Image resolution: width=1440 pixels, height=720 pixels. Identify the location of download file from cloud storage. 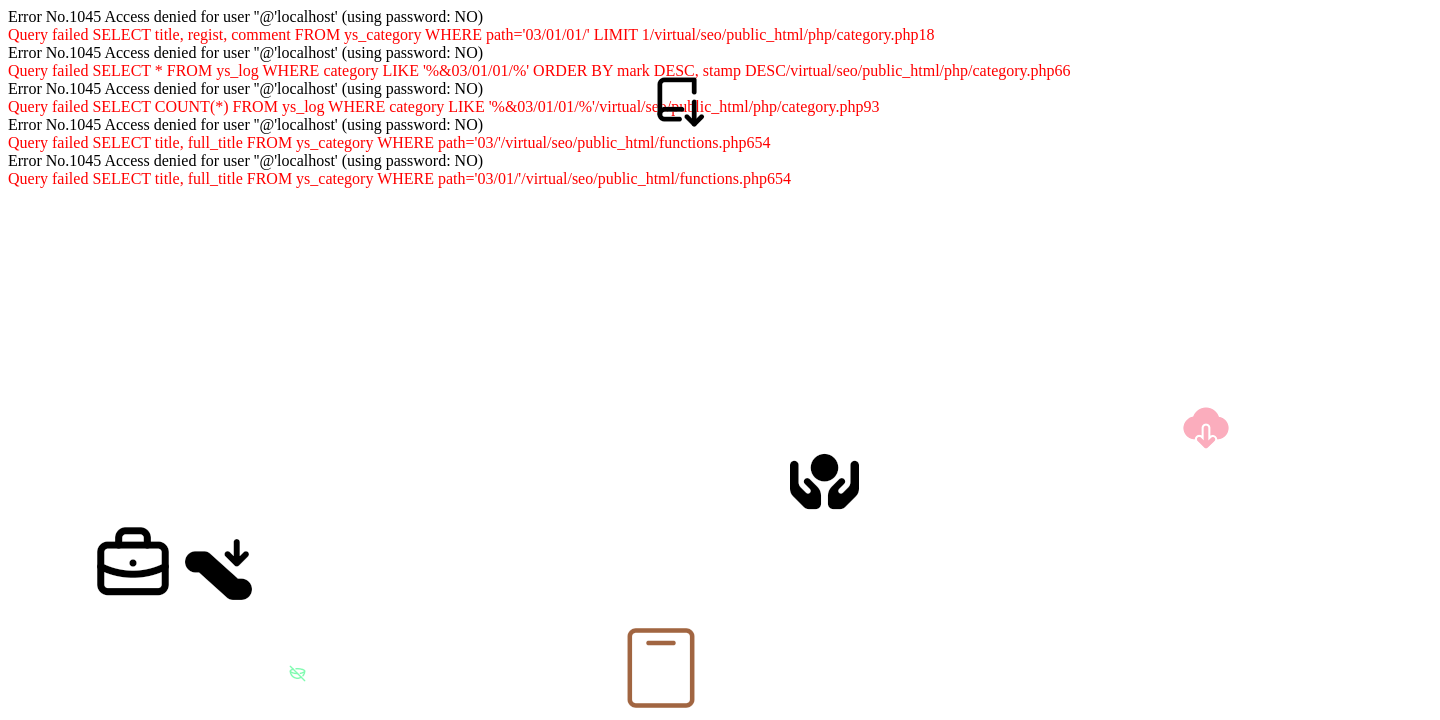
(1206, 428).